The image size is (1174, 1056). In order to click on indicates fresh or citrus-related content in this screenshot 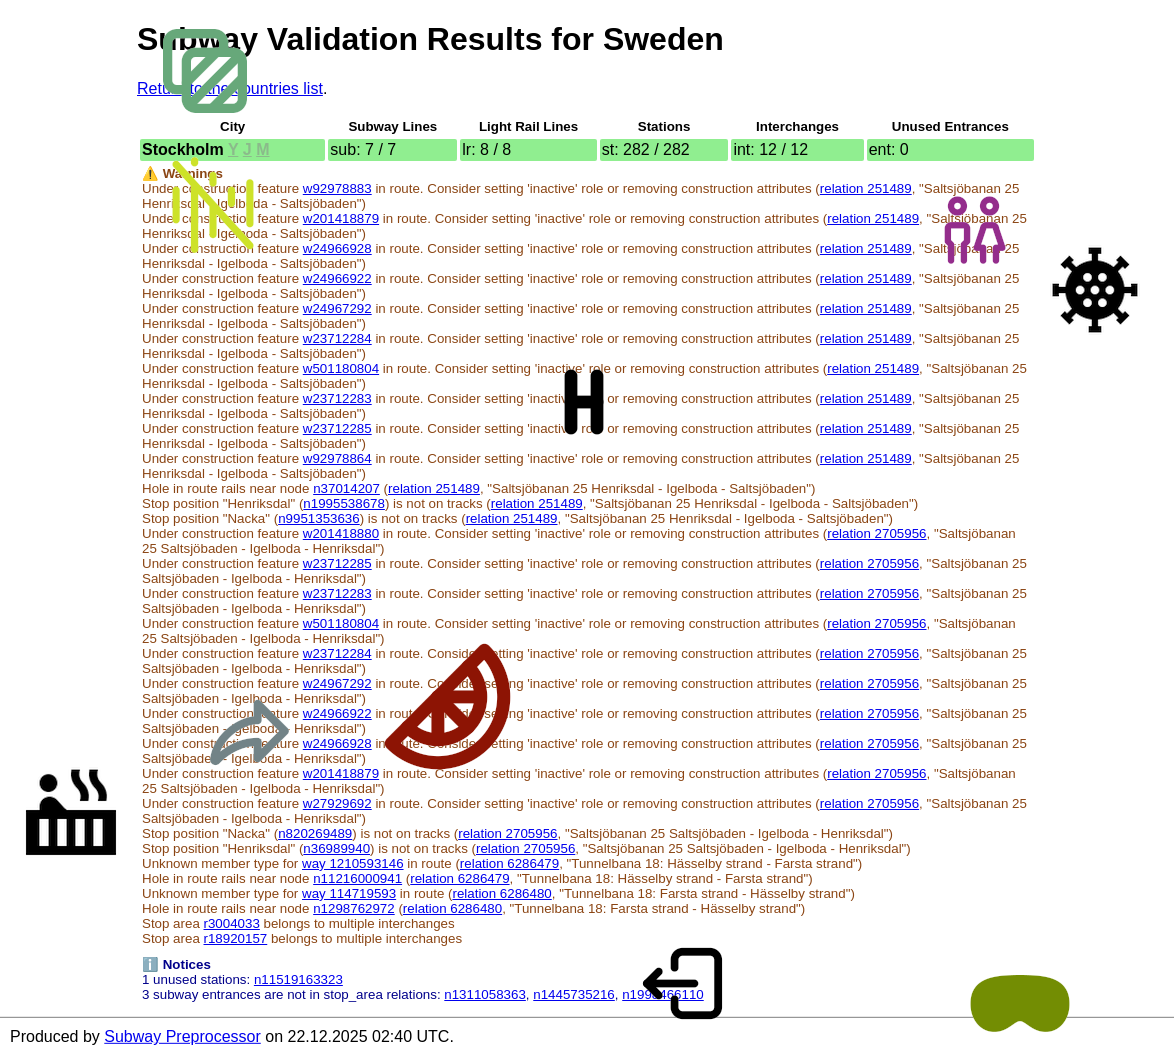, I will do `click(448, 707)`.